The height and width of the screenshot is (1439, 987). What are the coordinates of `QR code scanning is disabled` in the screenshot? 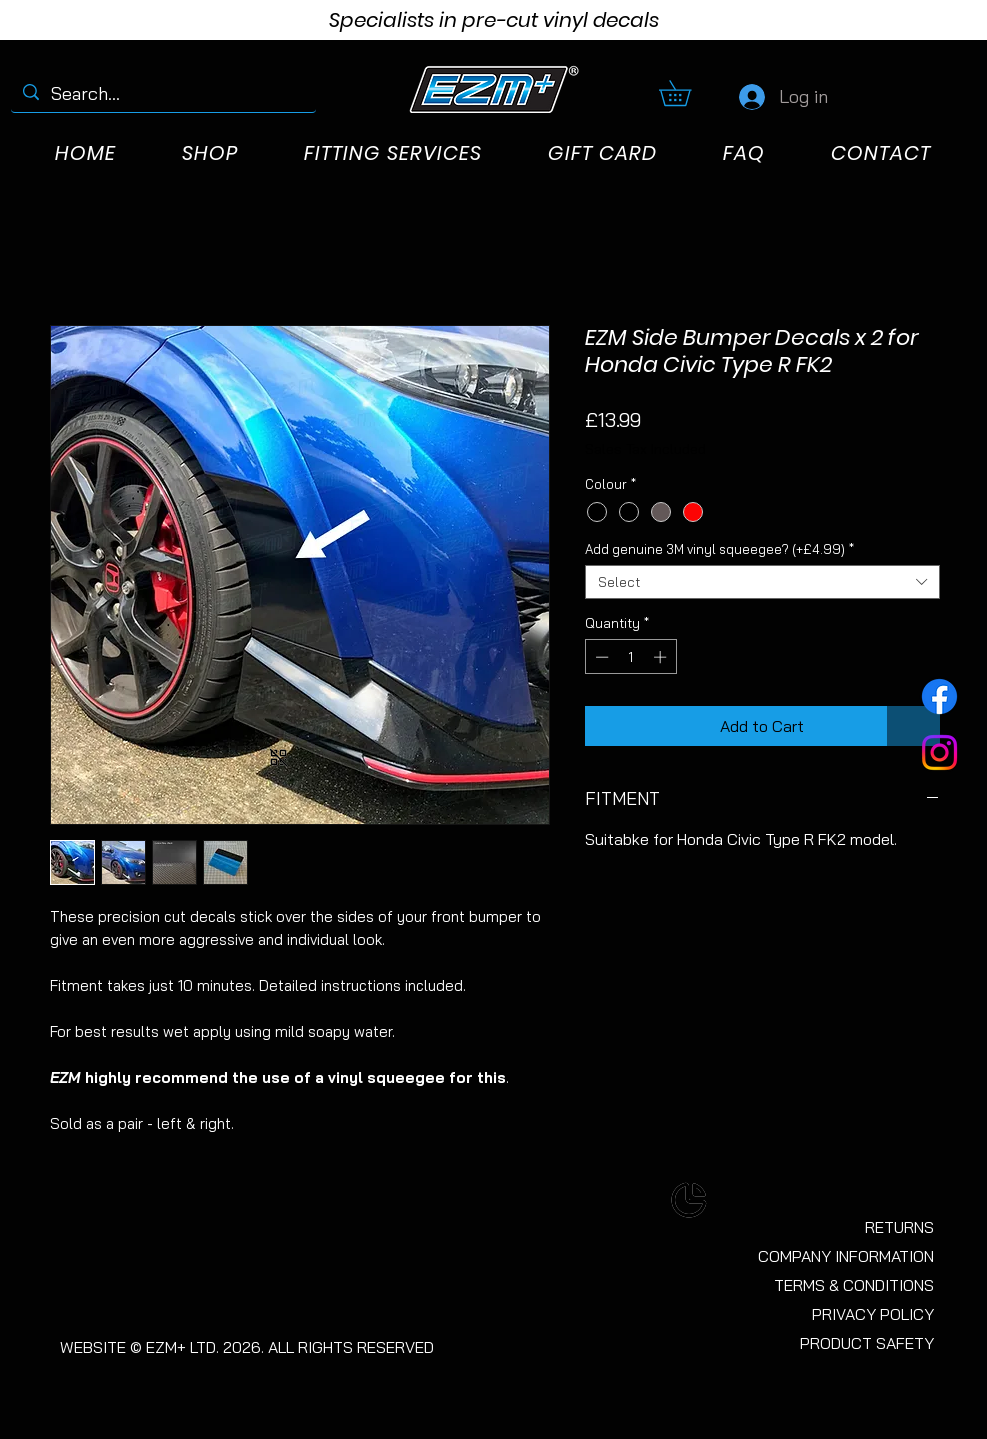 It's located at (278, 757).